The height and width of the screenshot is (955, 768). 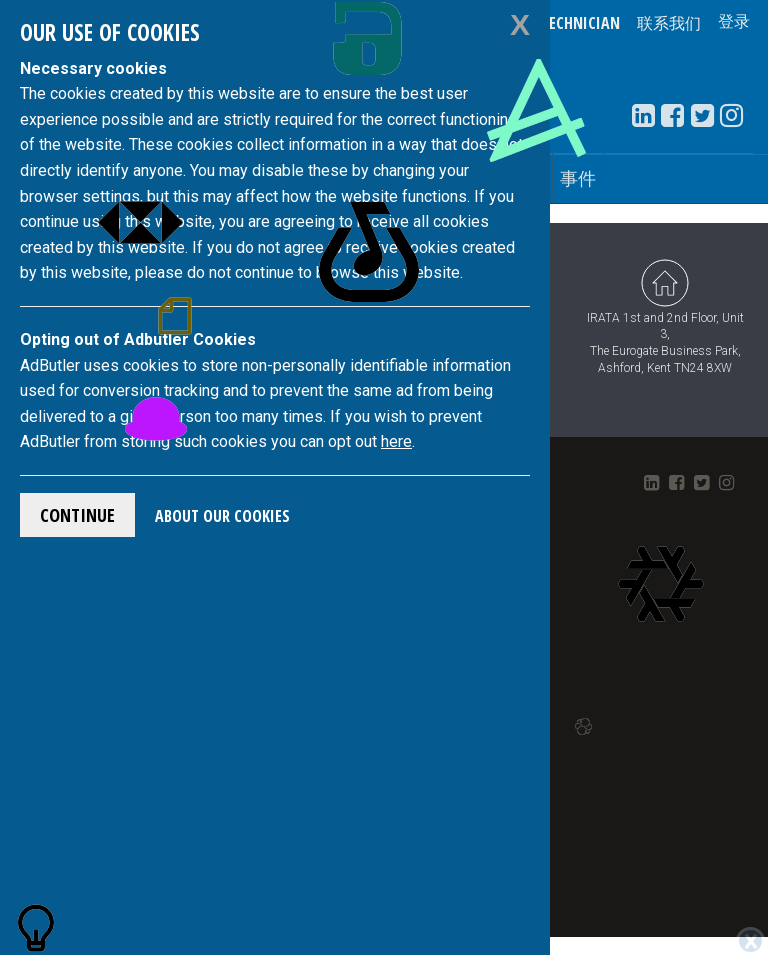 What do you see at coordinates (140, 222) in the screenshot?
I see `open HSBC banking app` at bounding box center [140, 222].